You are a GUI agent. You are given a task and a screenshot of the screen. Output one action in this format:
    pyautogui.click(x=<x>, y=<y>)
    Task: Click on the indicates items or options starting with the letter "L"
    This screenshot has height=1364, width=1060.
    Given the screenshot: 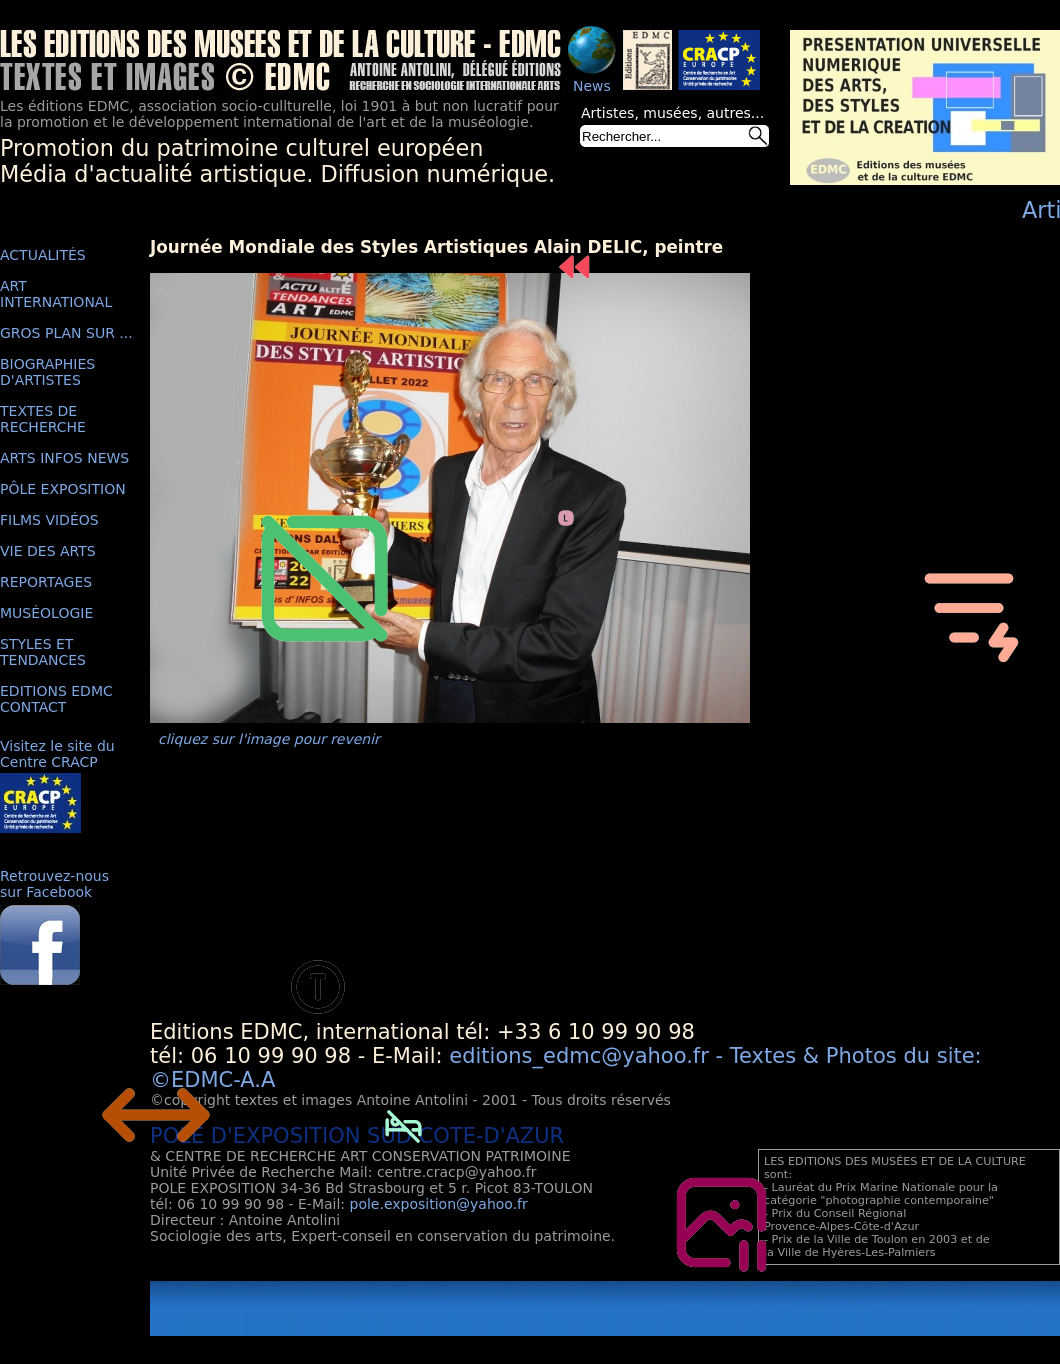 What is the action you would take?
    pyautogui.click(x=566, y=518)
    